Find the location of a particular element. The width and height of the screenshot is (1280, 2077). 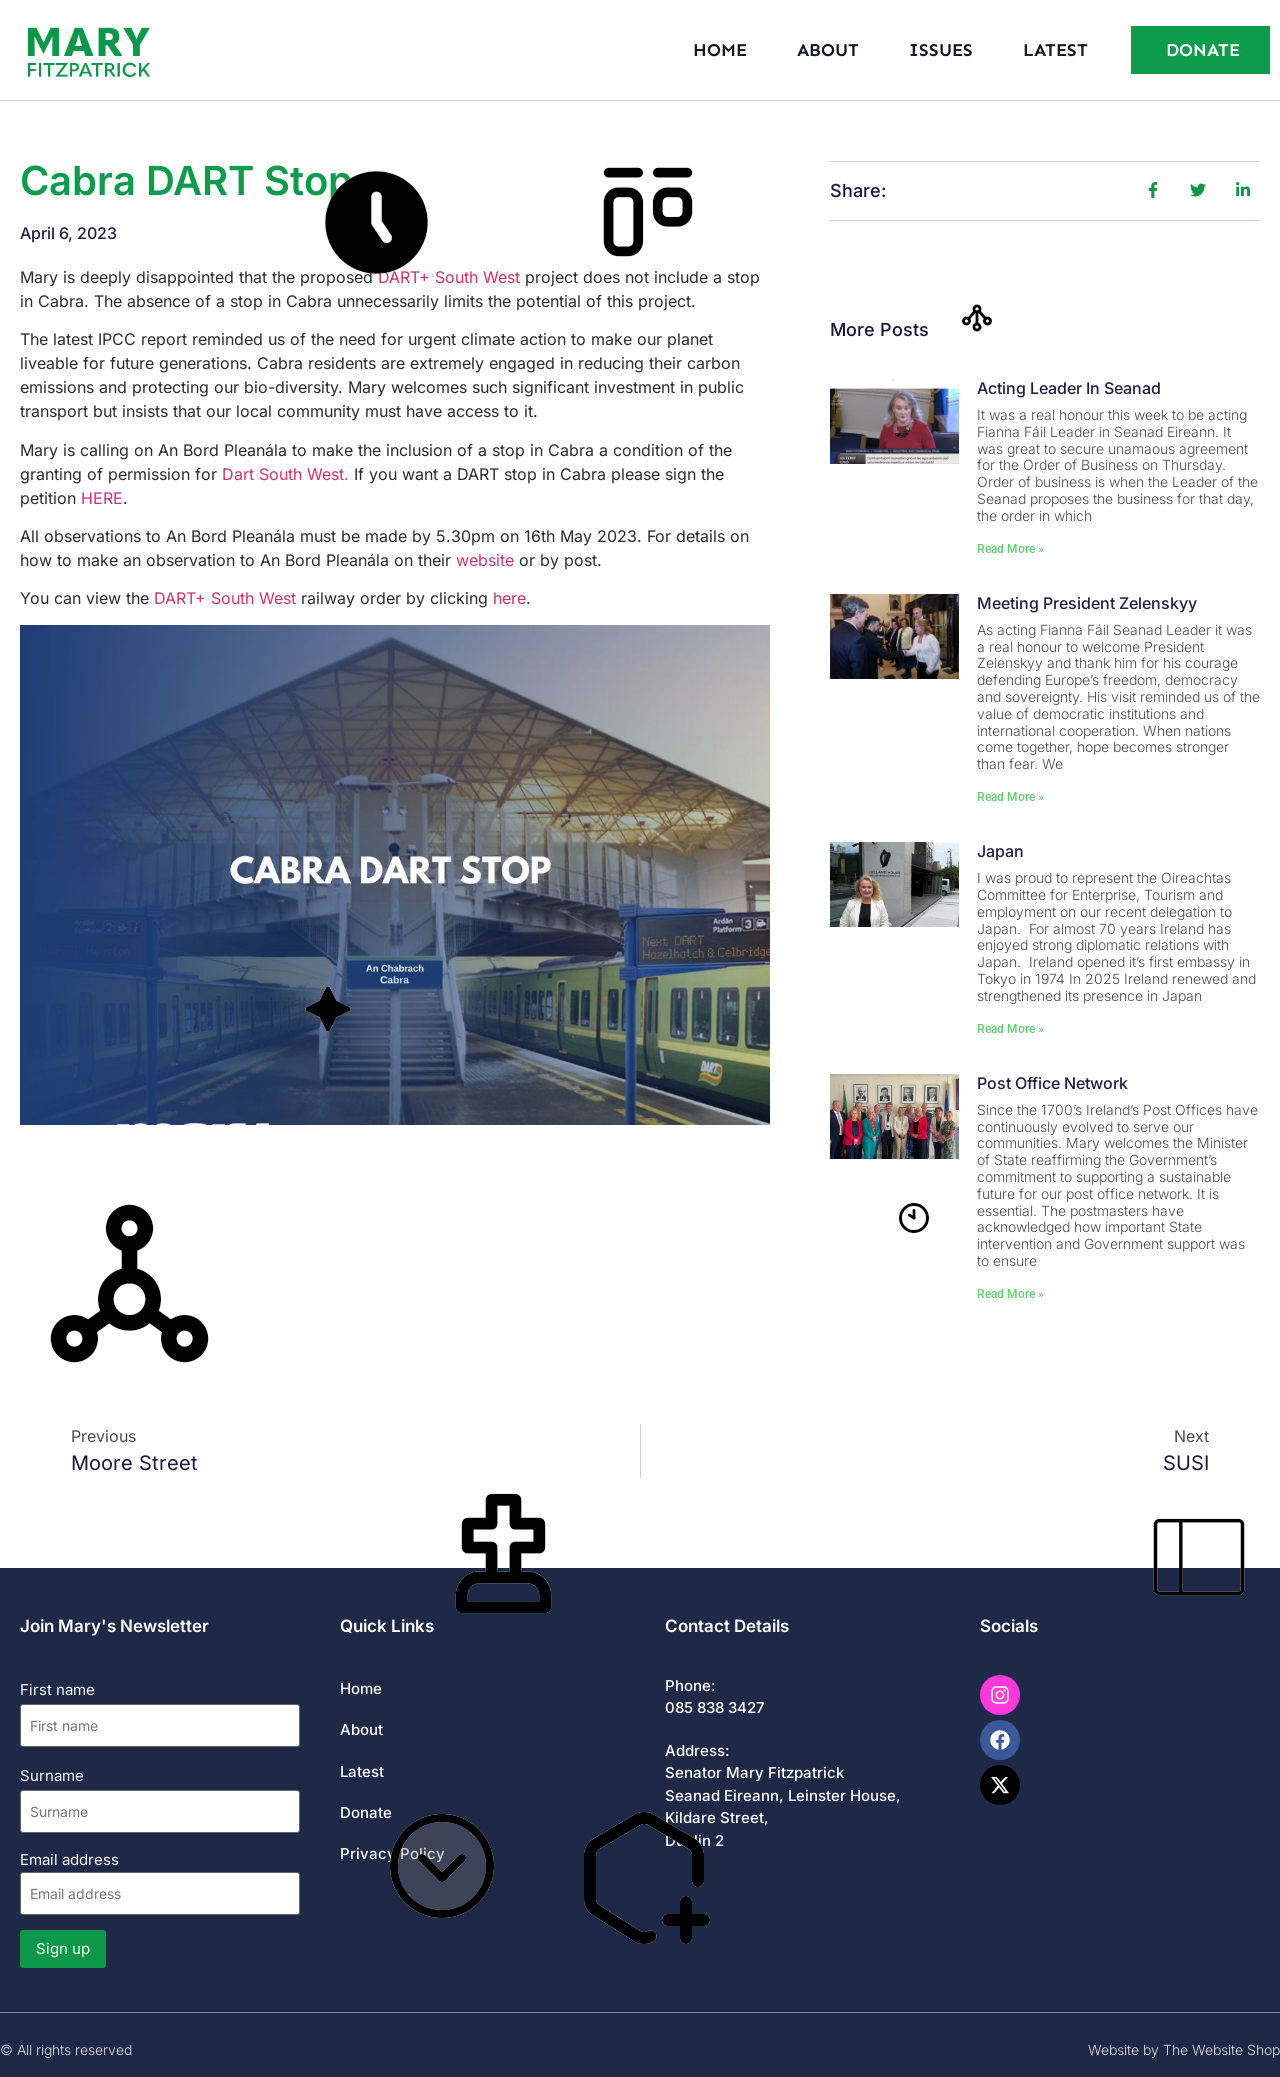

access social network connections is located at coordinates (129, 1283).